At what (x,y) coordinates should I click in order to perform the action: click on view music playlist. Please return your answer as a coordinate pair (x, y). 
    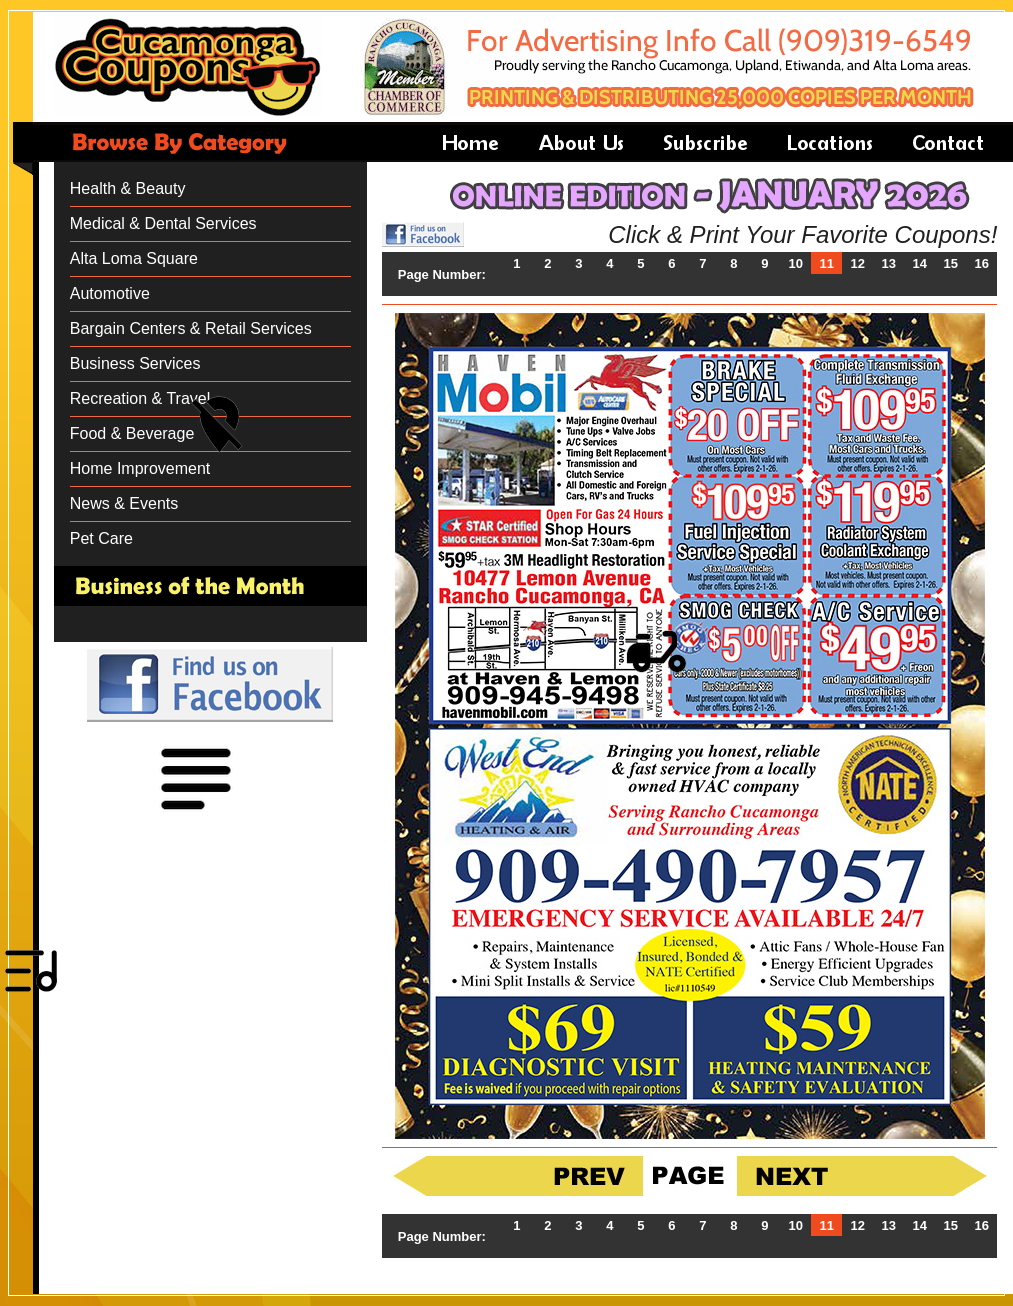
    Looking at the image, I should click on (31, 971).